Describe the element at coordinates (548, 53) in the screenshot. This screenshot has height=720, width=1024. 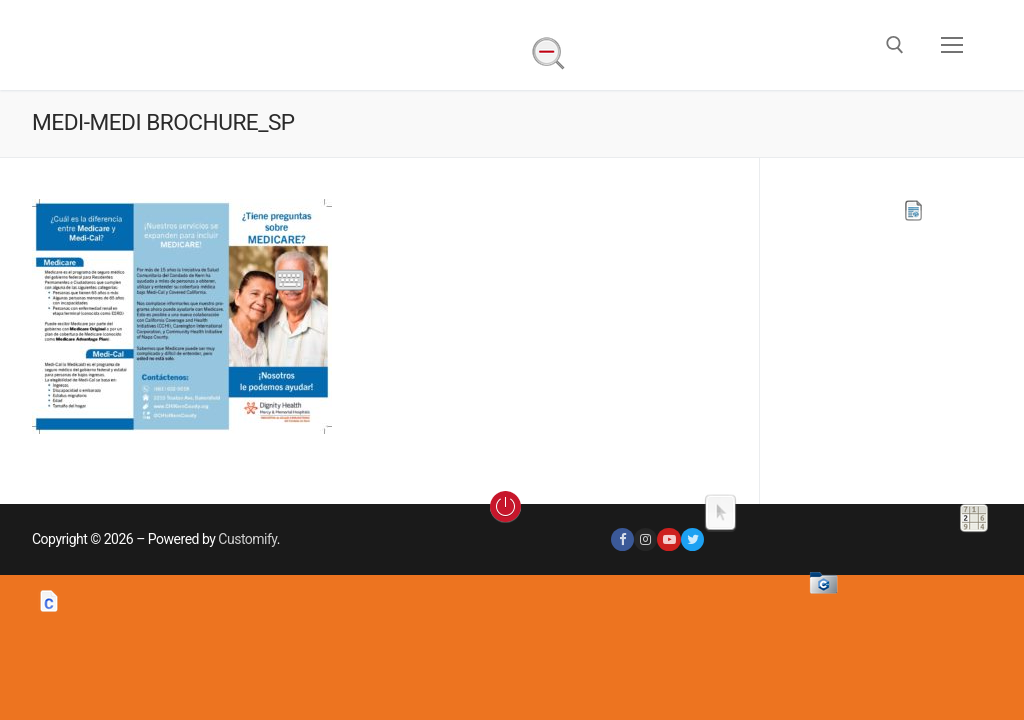
I see `zoom out on file or document view` at that location.